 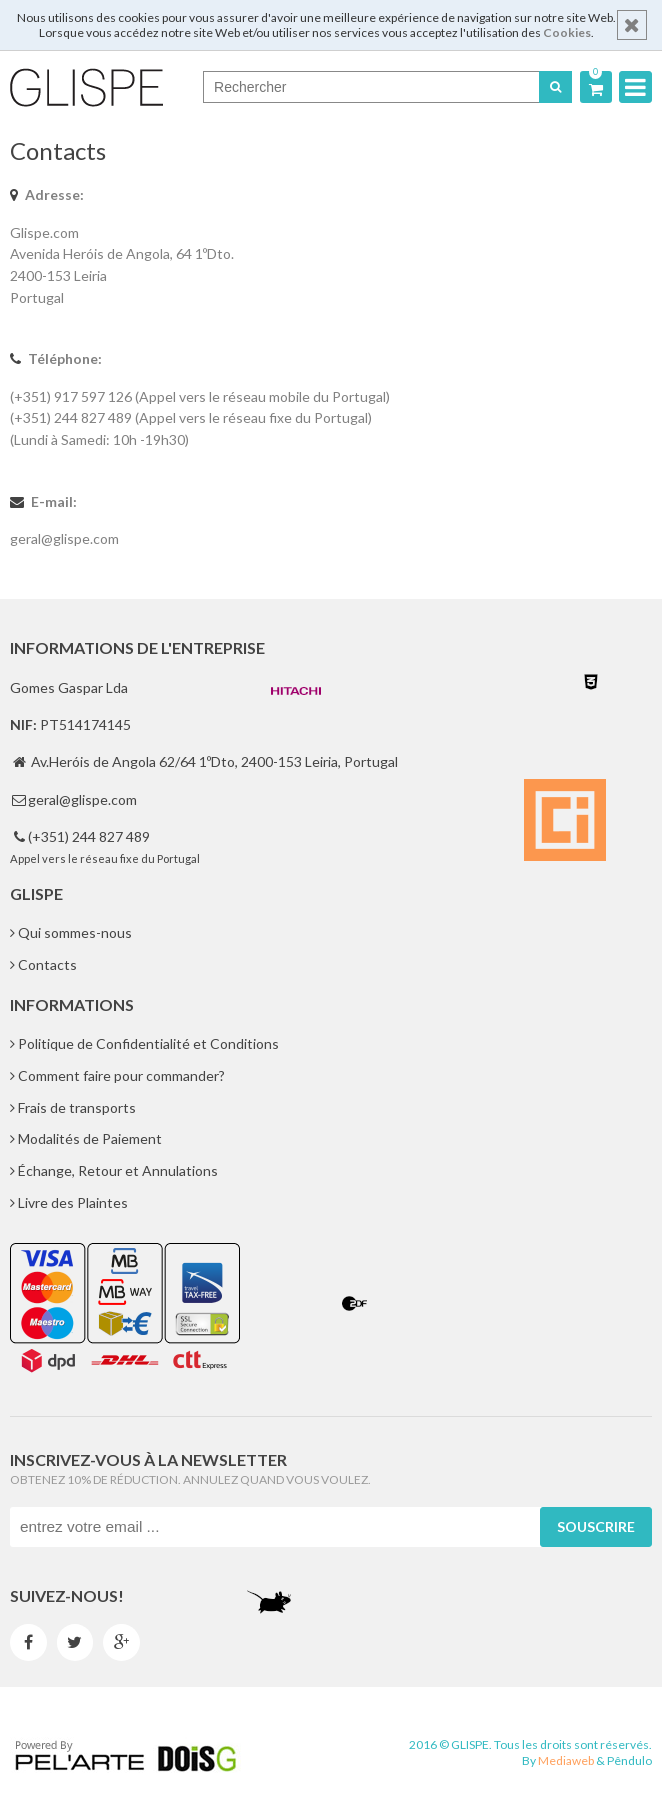 What do you see at coordinates (354, 1303) in the screenshot?
I see `ZDF German television network logo` at bounding box center [354, 1303].